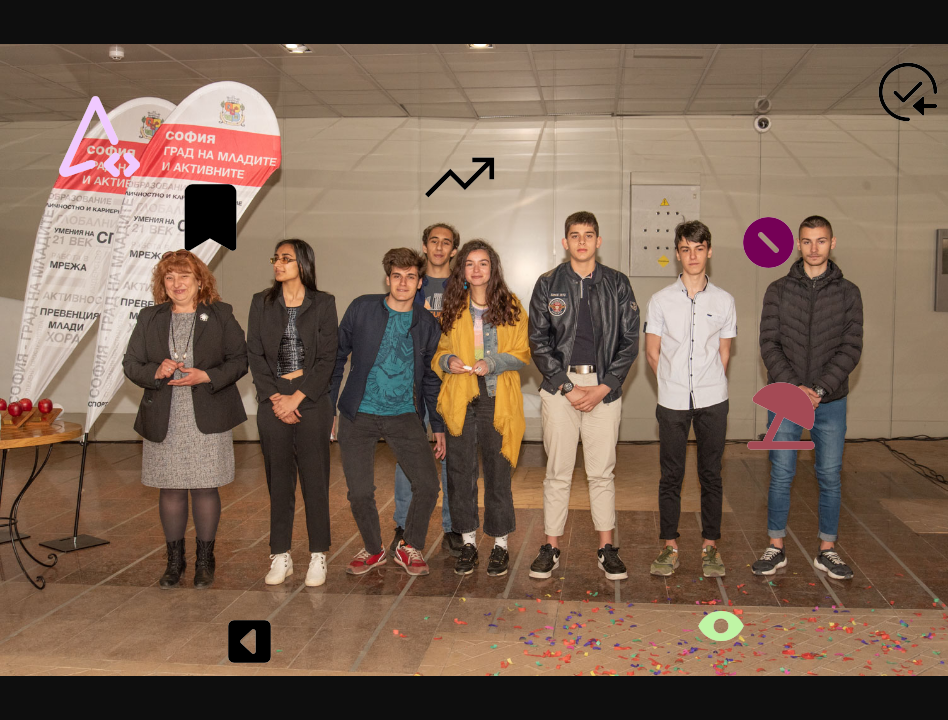  I want to click on view trending or popular content, so click(460, 177).